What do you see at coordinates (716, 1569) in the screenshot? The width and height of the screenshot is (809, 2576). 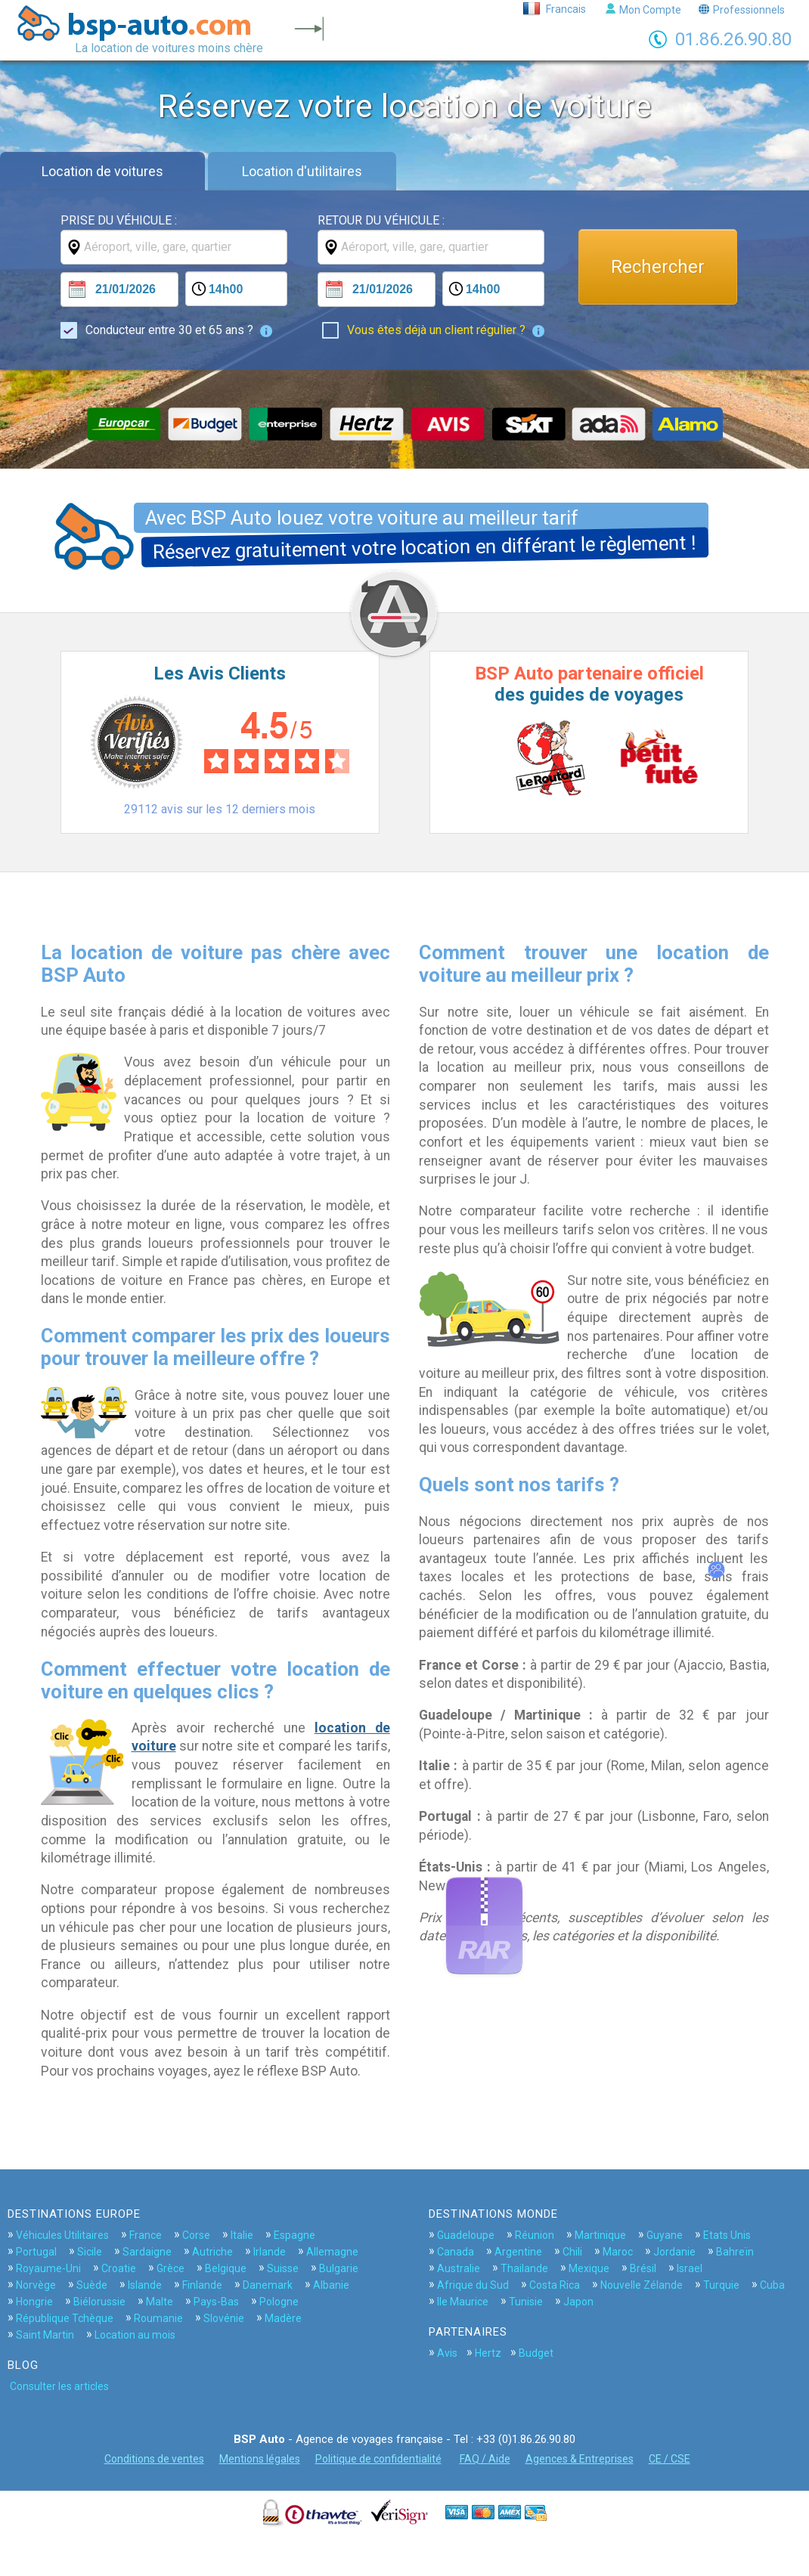 I see `access user account and personal settings` at bounding box center [716, 1569].